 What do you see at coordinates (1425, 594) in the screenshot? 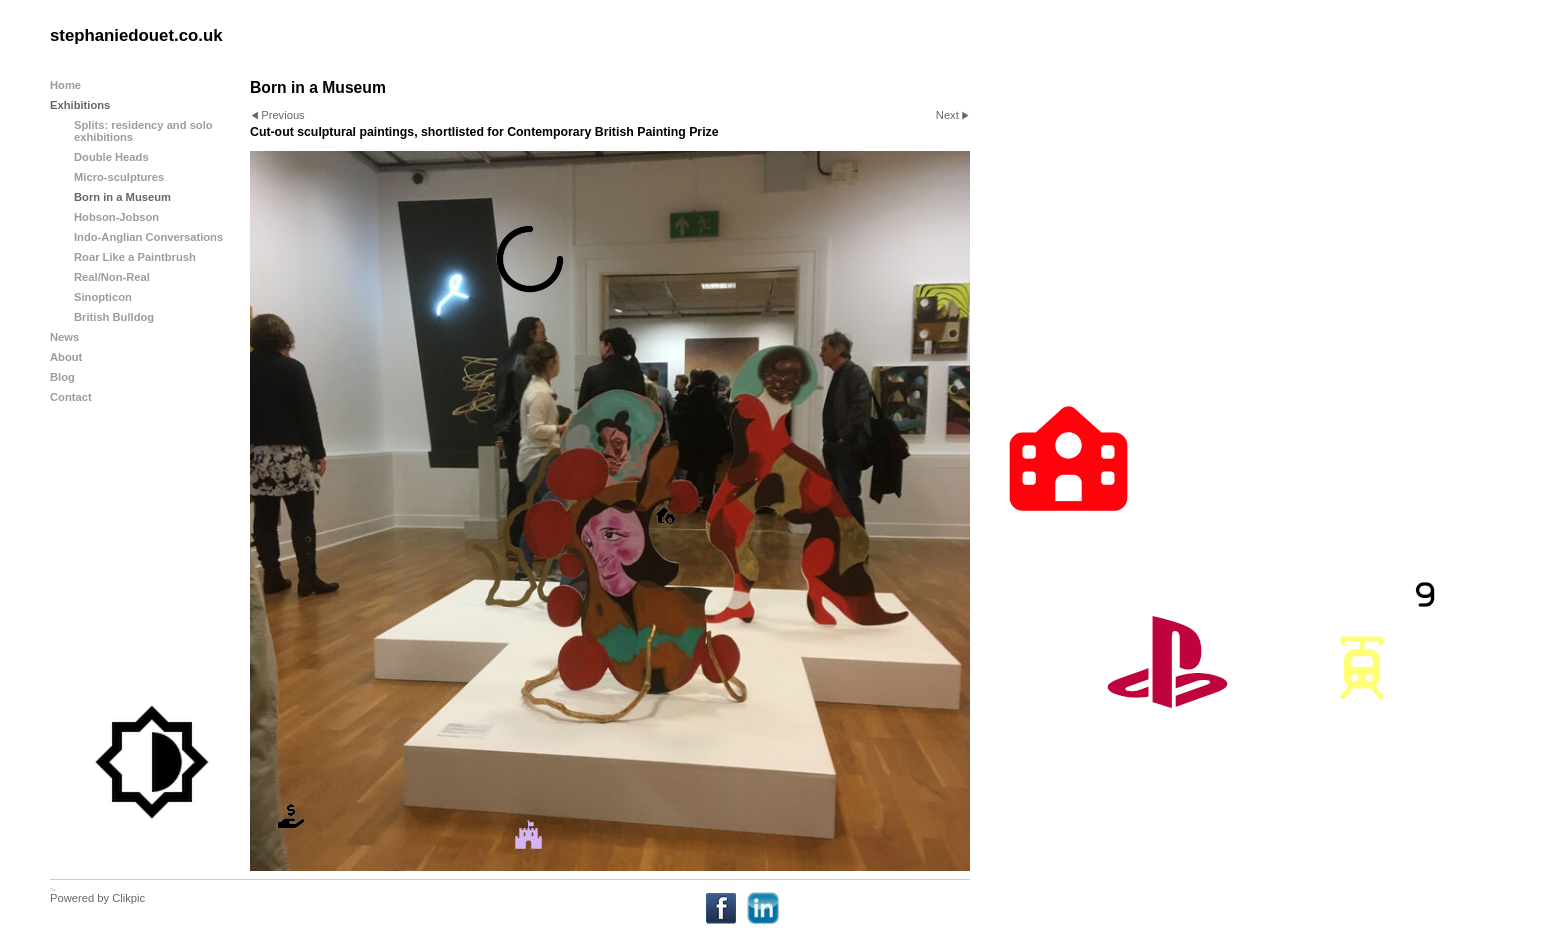
I see `indicates the number nine in a count or quantity` at bounding box center [1425, 594].